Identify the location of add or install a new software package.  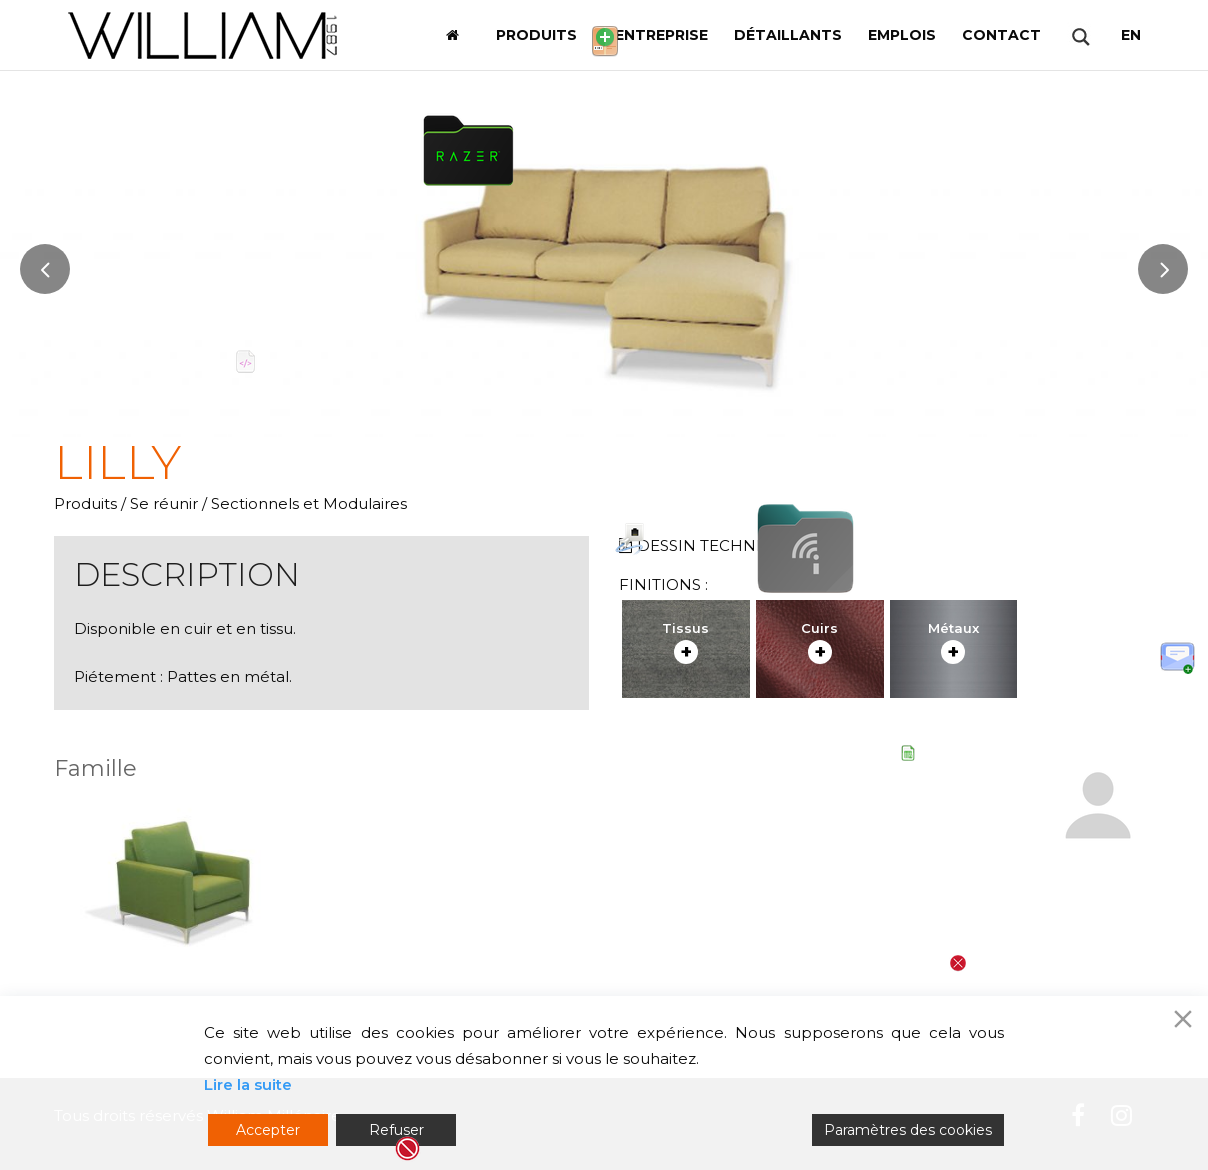
(605, 41).